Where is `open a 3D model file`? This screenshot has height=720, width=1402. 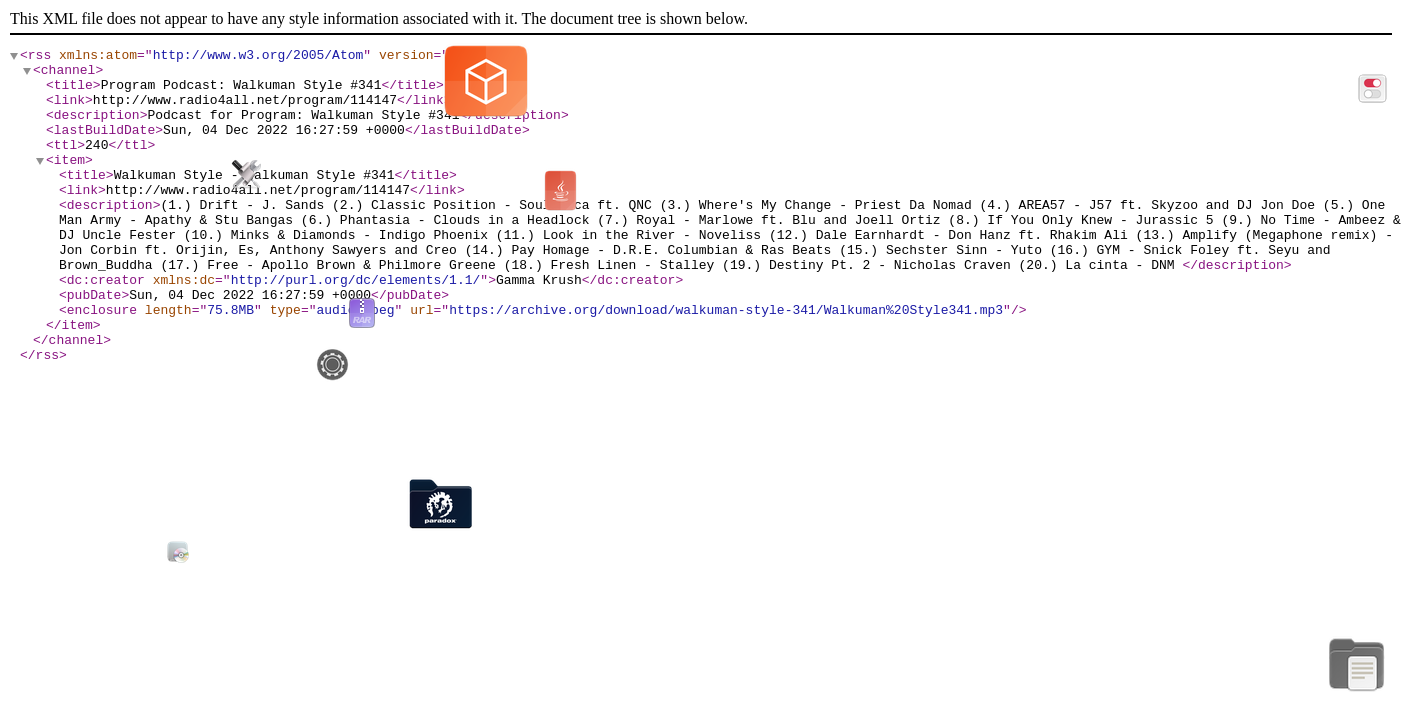
open a 3D model file is located at coordinates (486, 78).